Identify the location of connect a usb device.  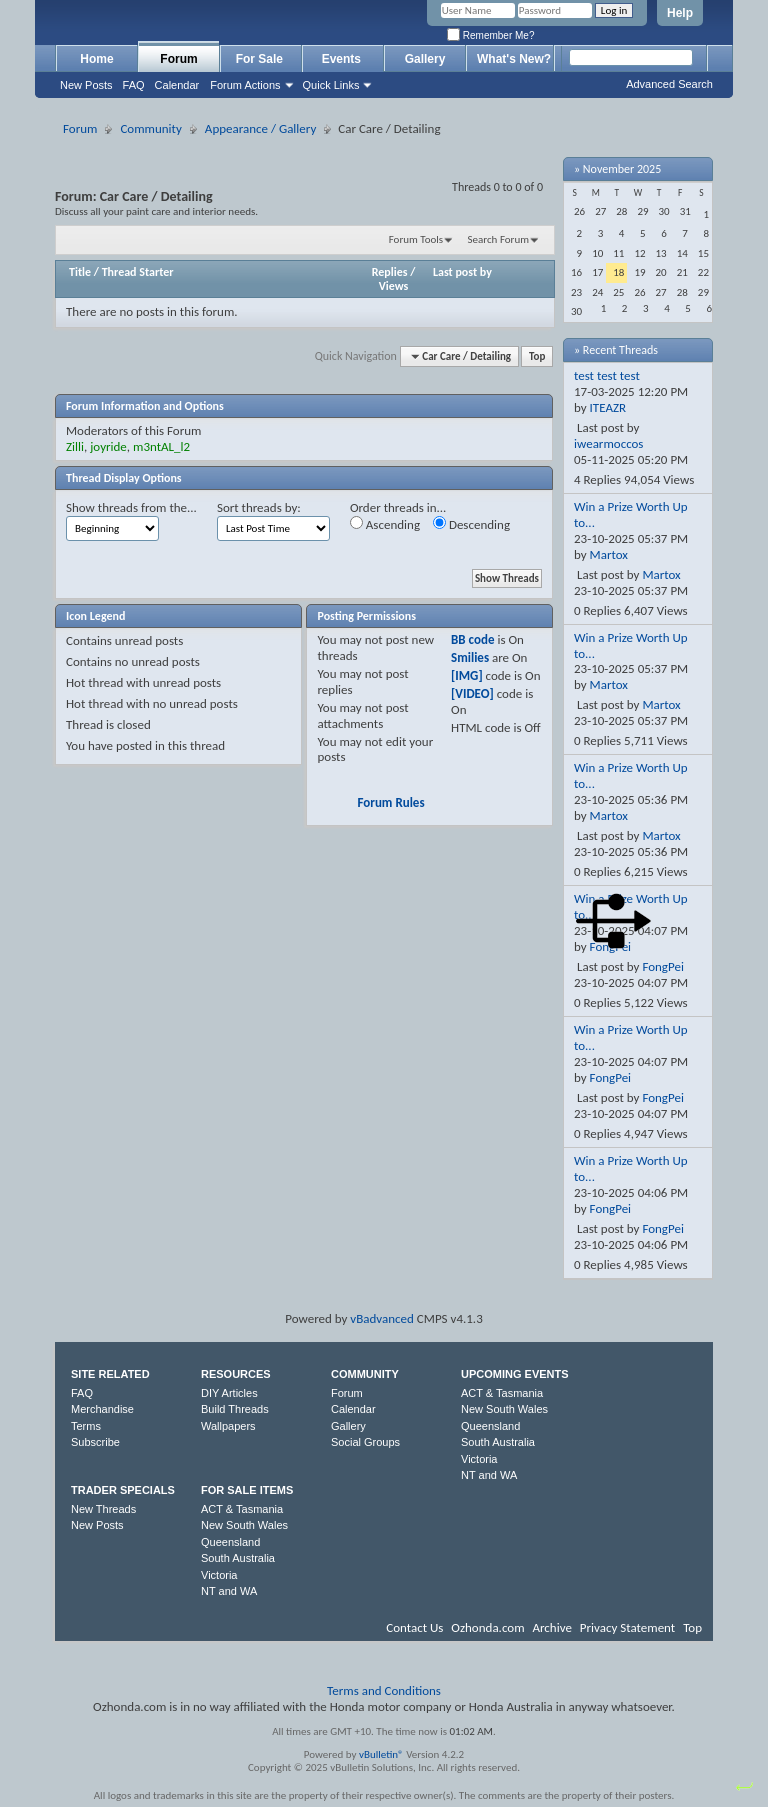
(614, 921).